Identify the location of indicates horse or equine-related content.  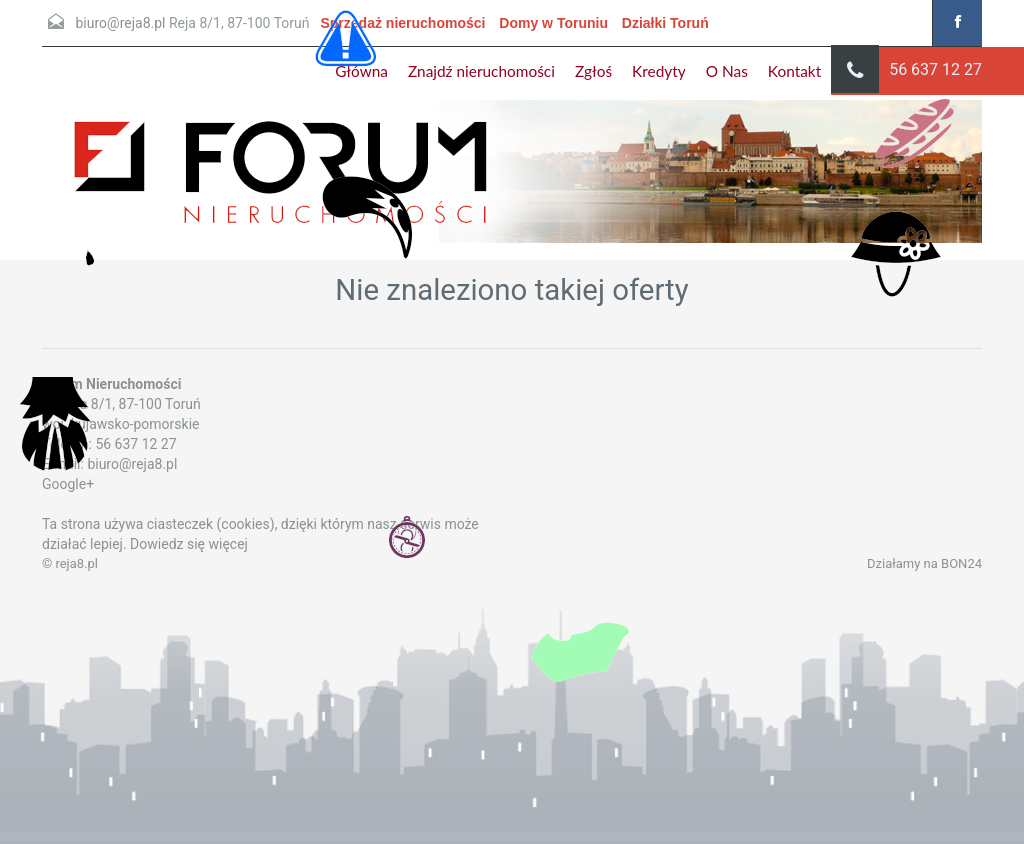
(55, 424).